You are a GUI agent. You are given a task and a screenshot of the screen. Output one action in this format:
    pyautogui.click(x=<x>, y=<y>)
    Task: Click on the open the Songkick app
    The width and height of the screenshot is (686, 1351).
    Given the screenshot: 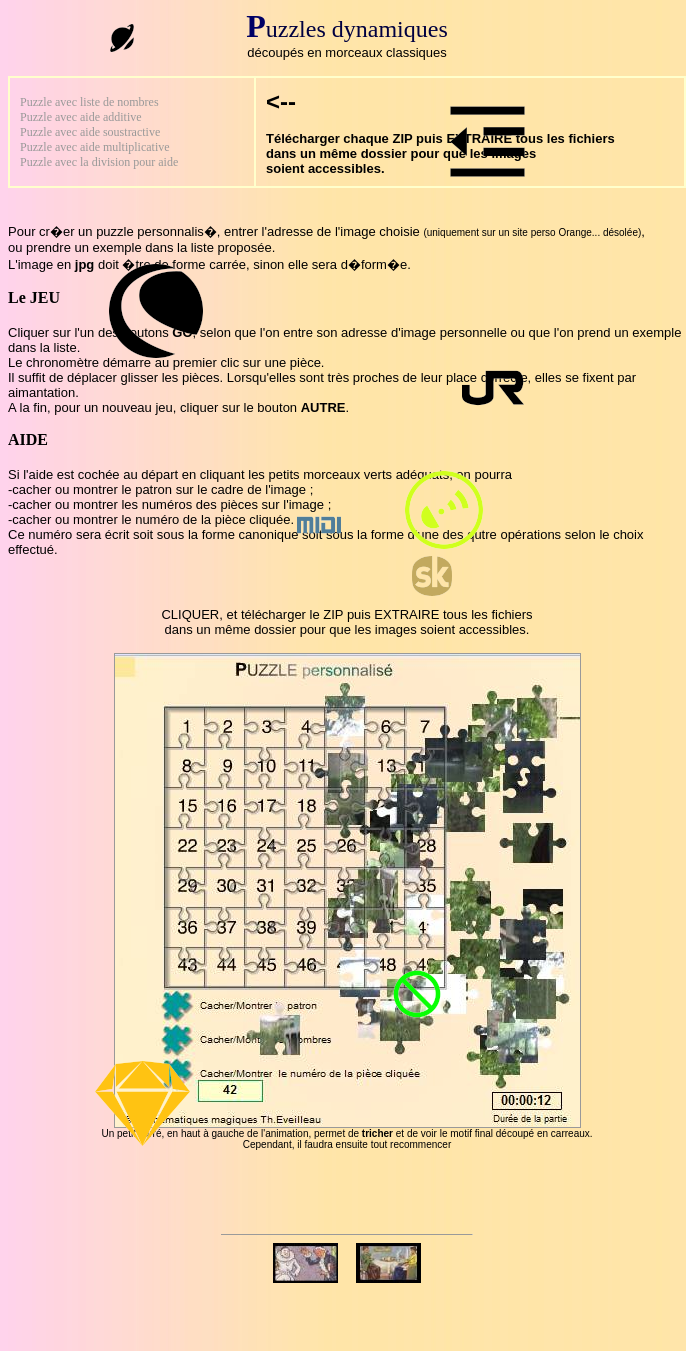 What is the action you would take?
    pyautogui.click(x=432, y=576)
    